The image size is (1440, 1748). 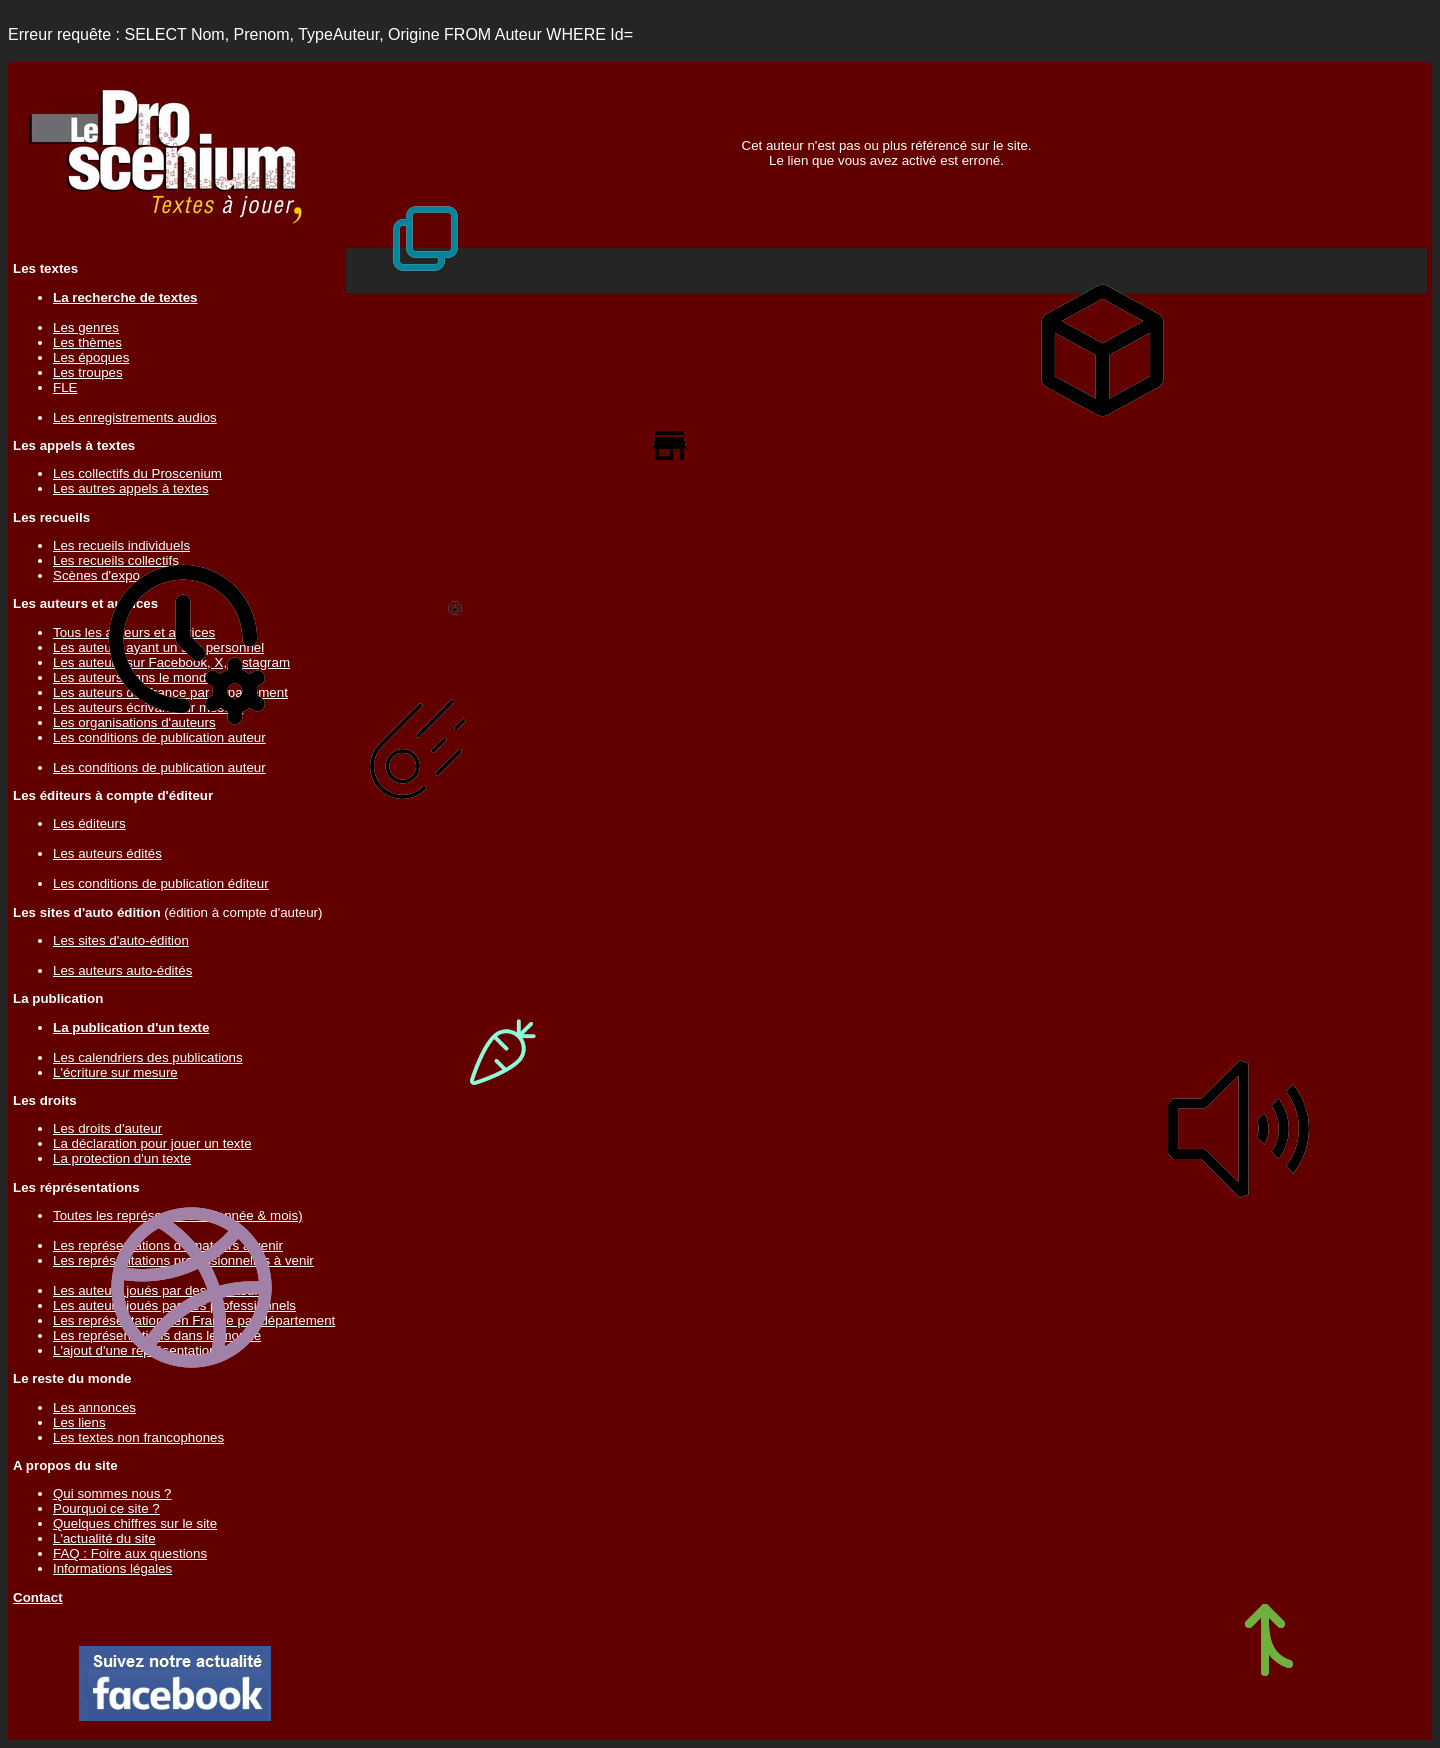 I want to click on view multiple items or layers, so click(x=425, y=238).